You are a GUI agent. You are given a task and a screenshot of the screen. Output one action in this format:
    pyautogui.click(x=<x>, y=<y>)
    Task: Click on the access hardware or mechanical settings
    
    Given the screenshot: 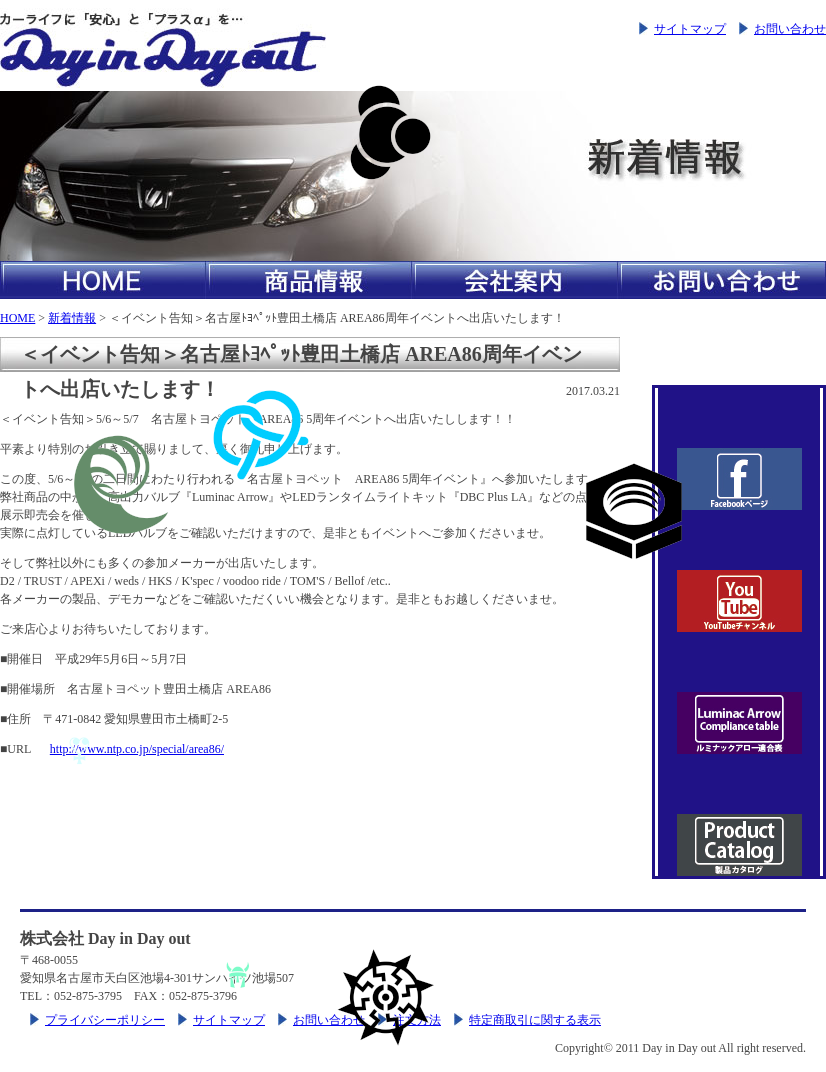 What is the action you would take?
    pyautogui.click(x=634, y=511)
    